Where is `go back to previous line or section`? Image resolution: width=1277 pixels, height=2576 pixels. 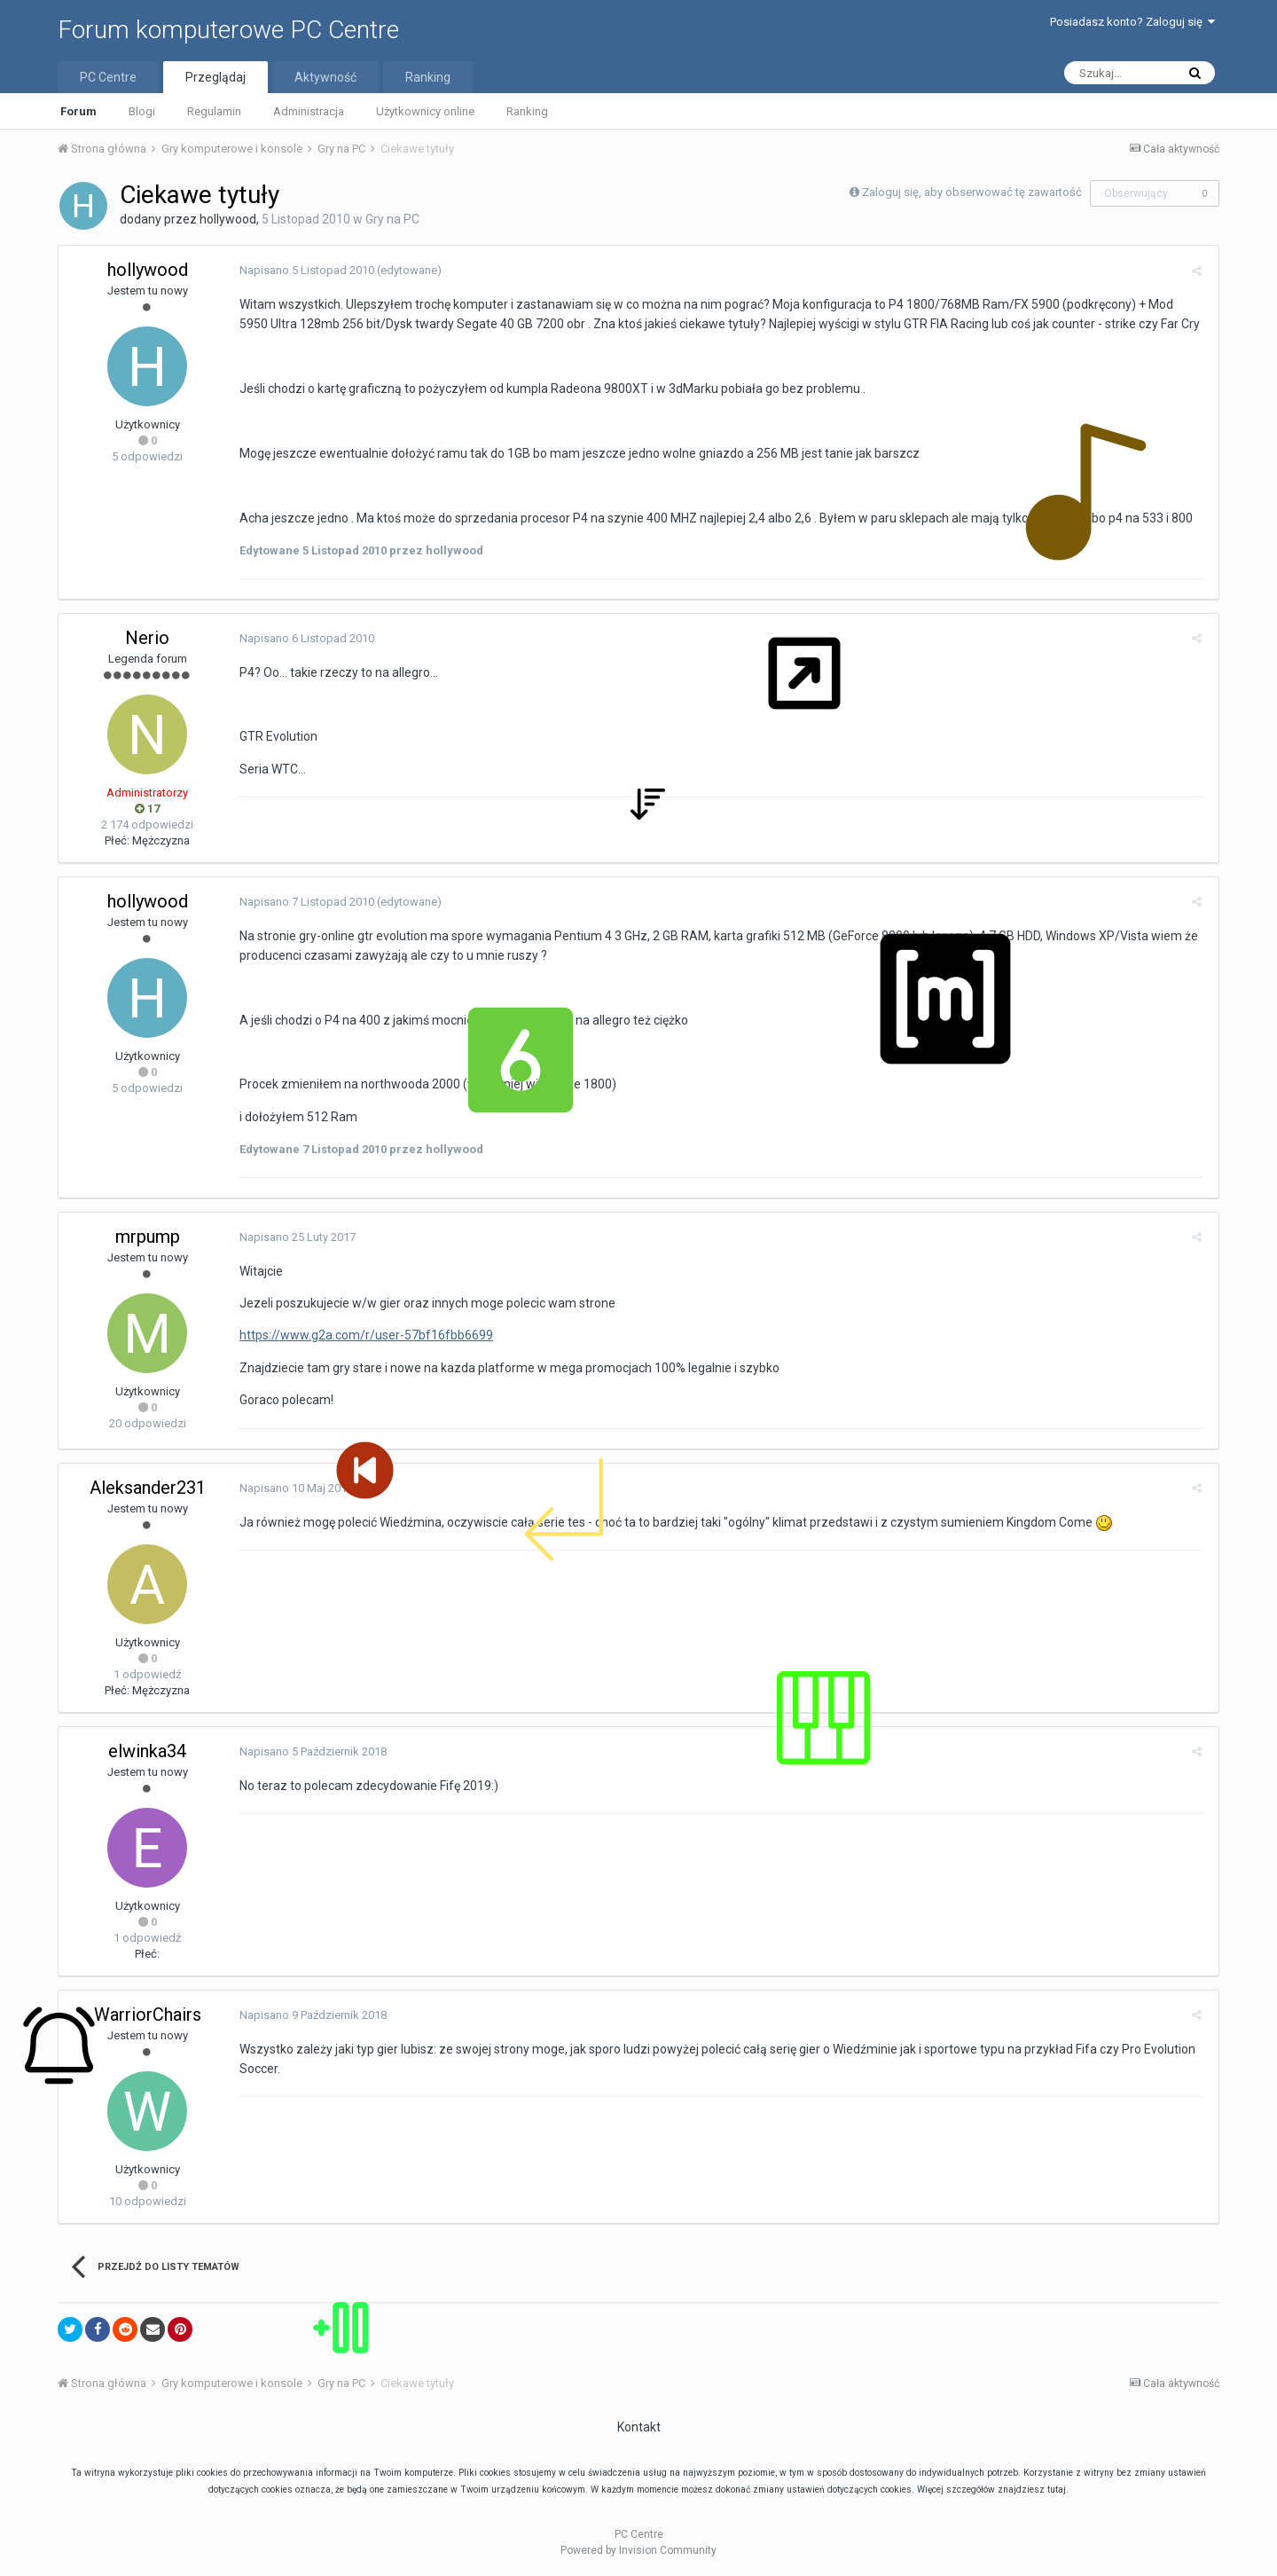
go back to previous line or section is located at coordinates (568, 1509).